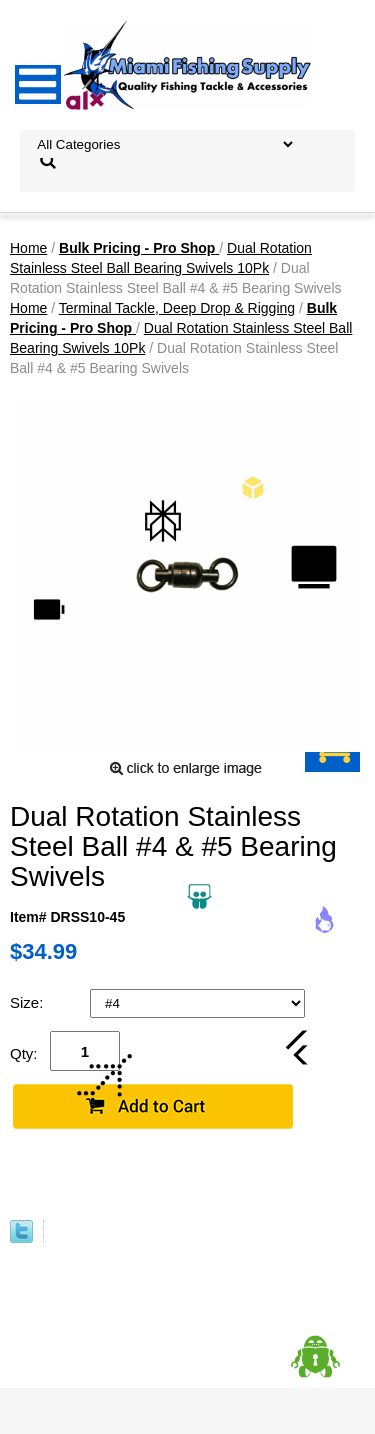 This screenshot has height=1434, width=375. I want to click on open slideshare, so click(199, 896).